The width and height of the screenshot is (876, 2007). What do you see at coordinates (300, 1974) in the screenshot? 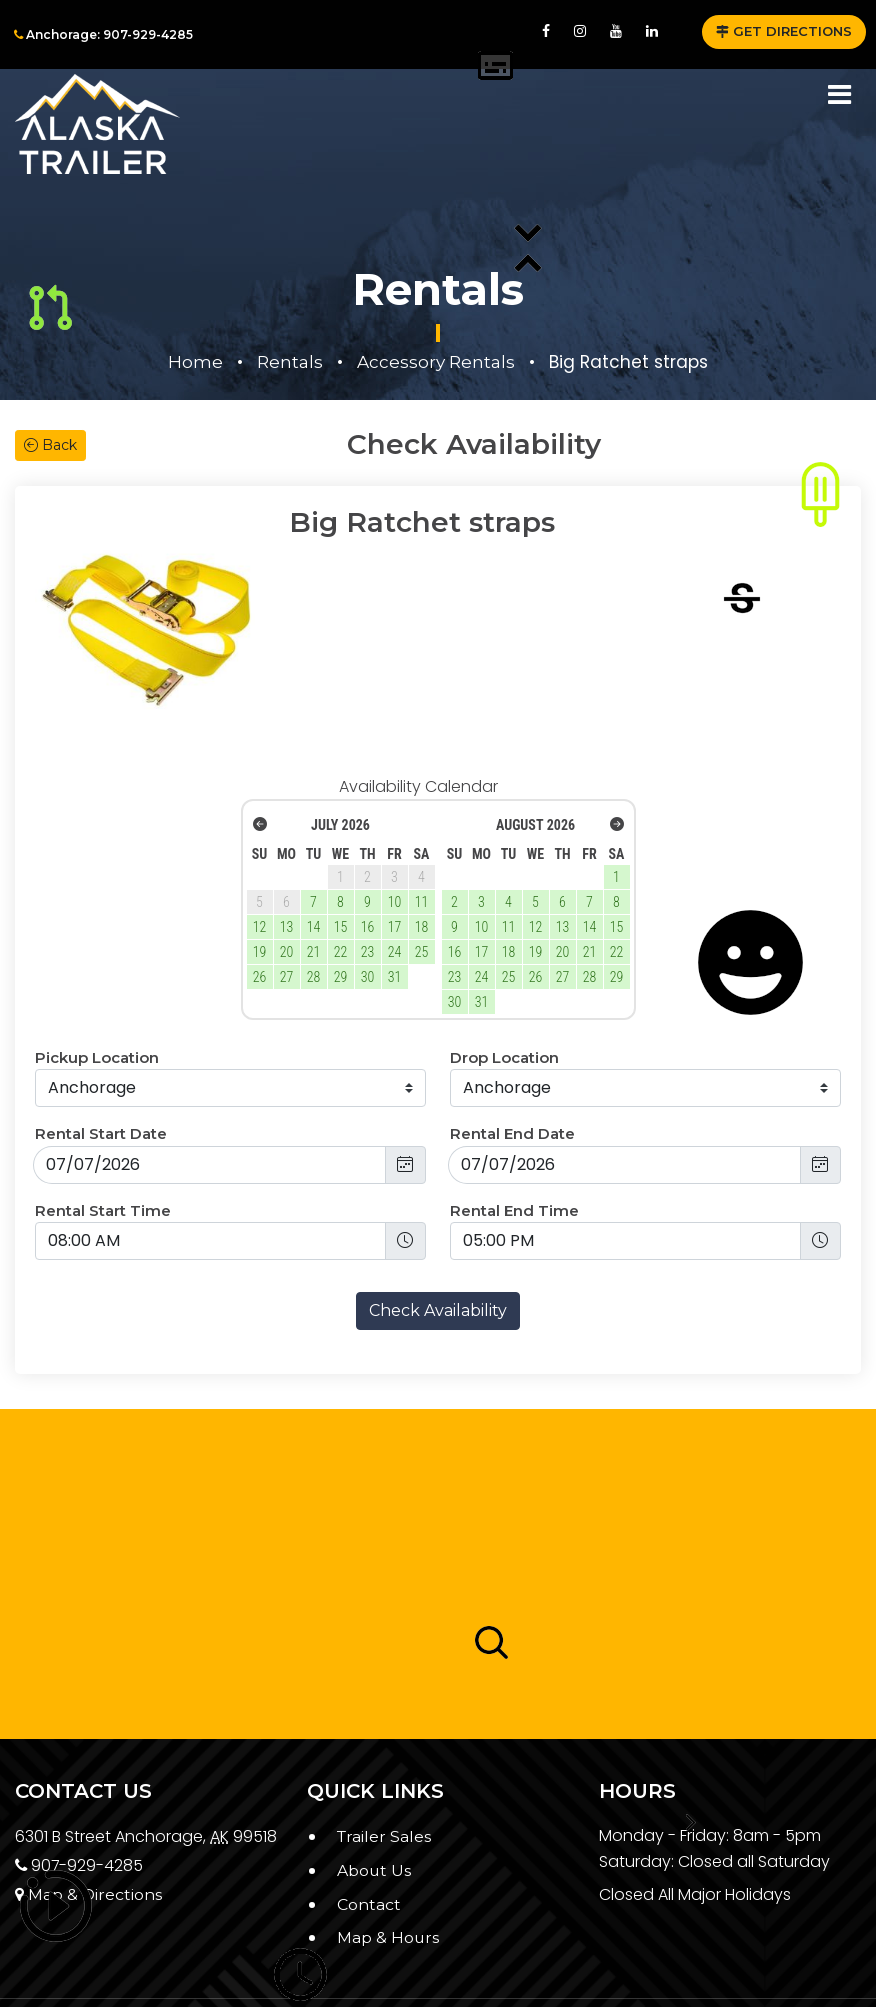
I see `view time or clock settings` at bounding box center [300, 1974].